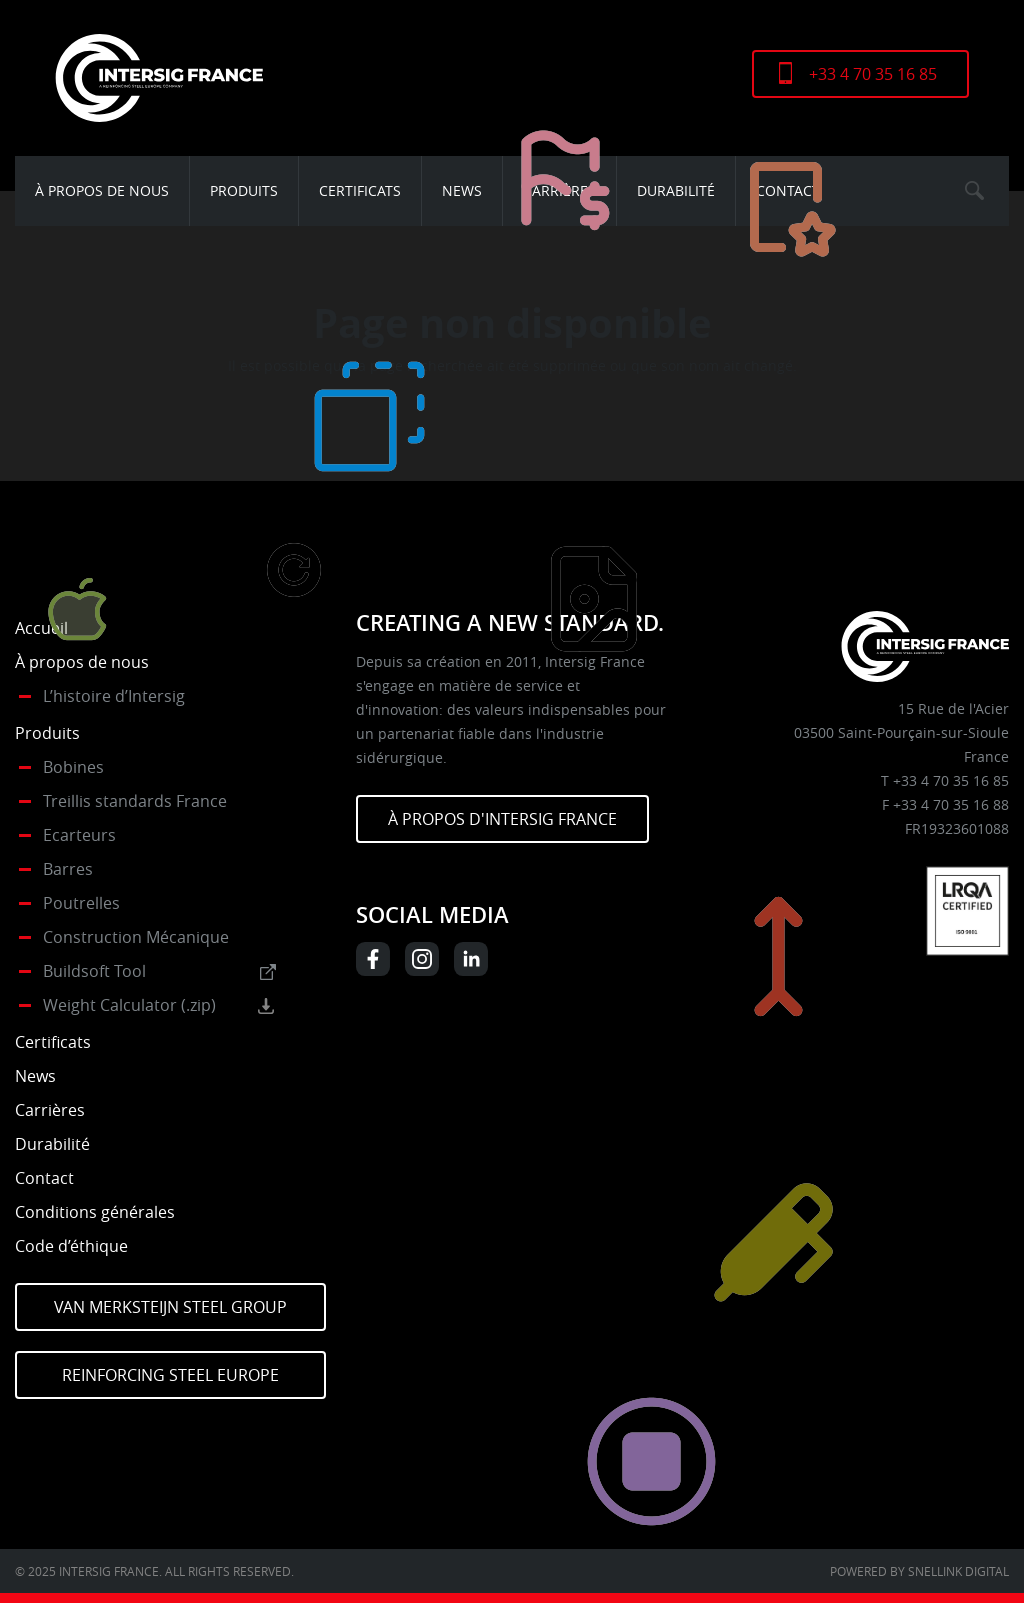  I want to click on scroll to top of page, so click(778, 956).